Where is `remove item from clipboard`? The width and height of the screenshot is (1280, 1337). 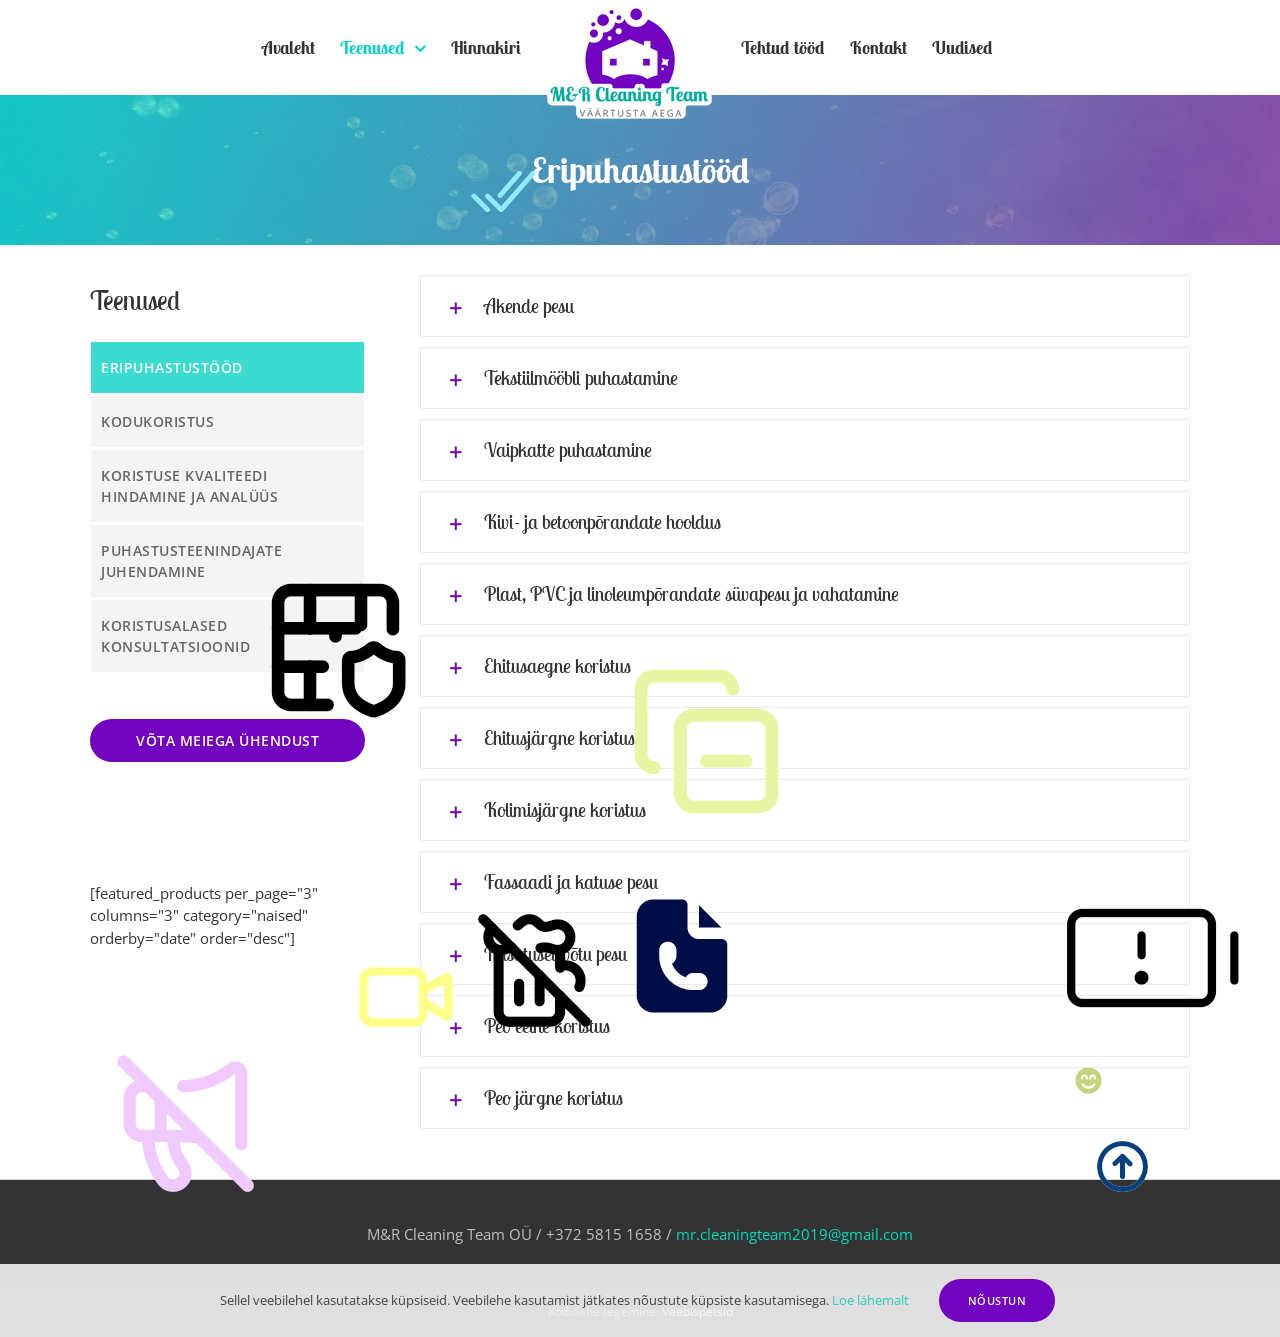 remove item from clipboard is located at coordinates (706, 741).